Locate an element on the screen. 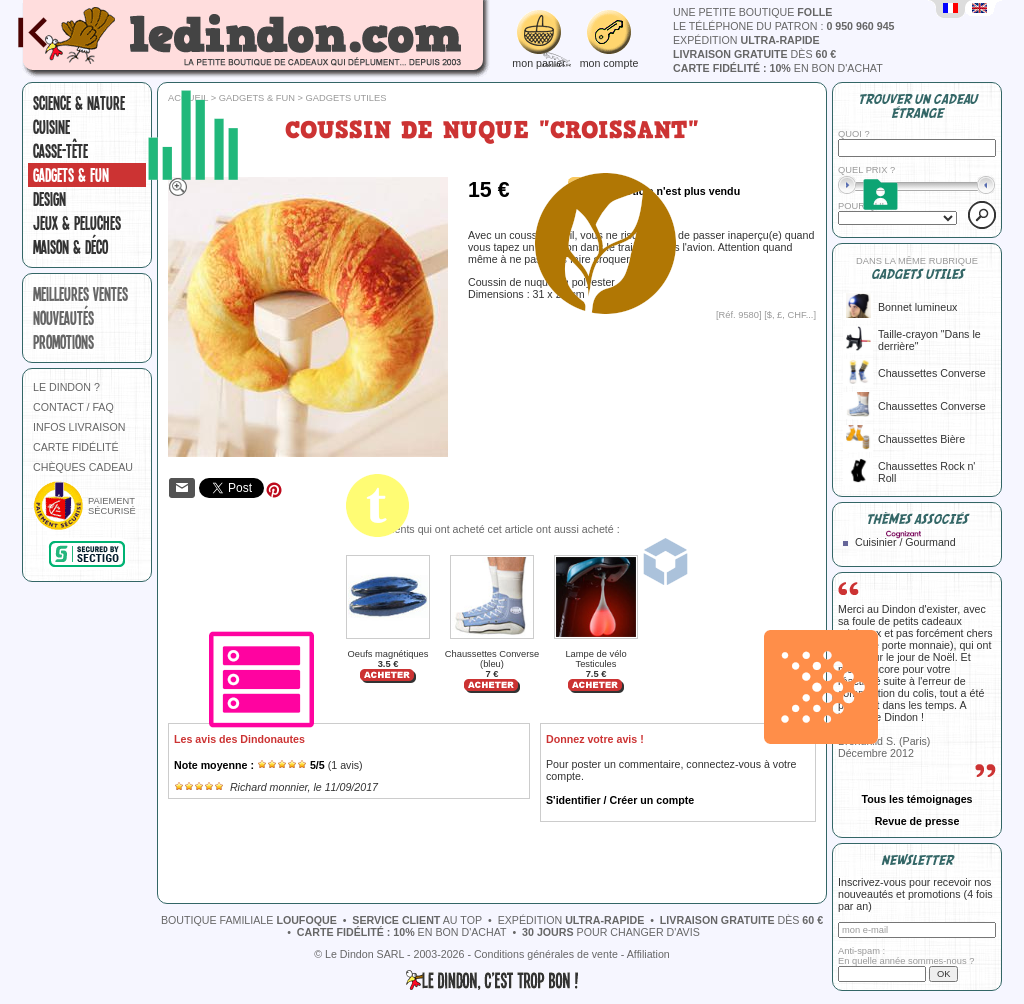 Image resolution: width=1024 pixels, height=1004 pixels. skip to previous track is located at coordinates (30, 32).